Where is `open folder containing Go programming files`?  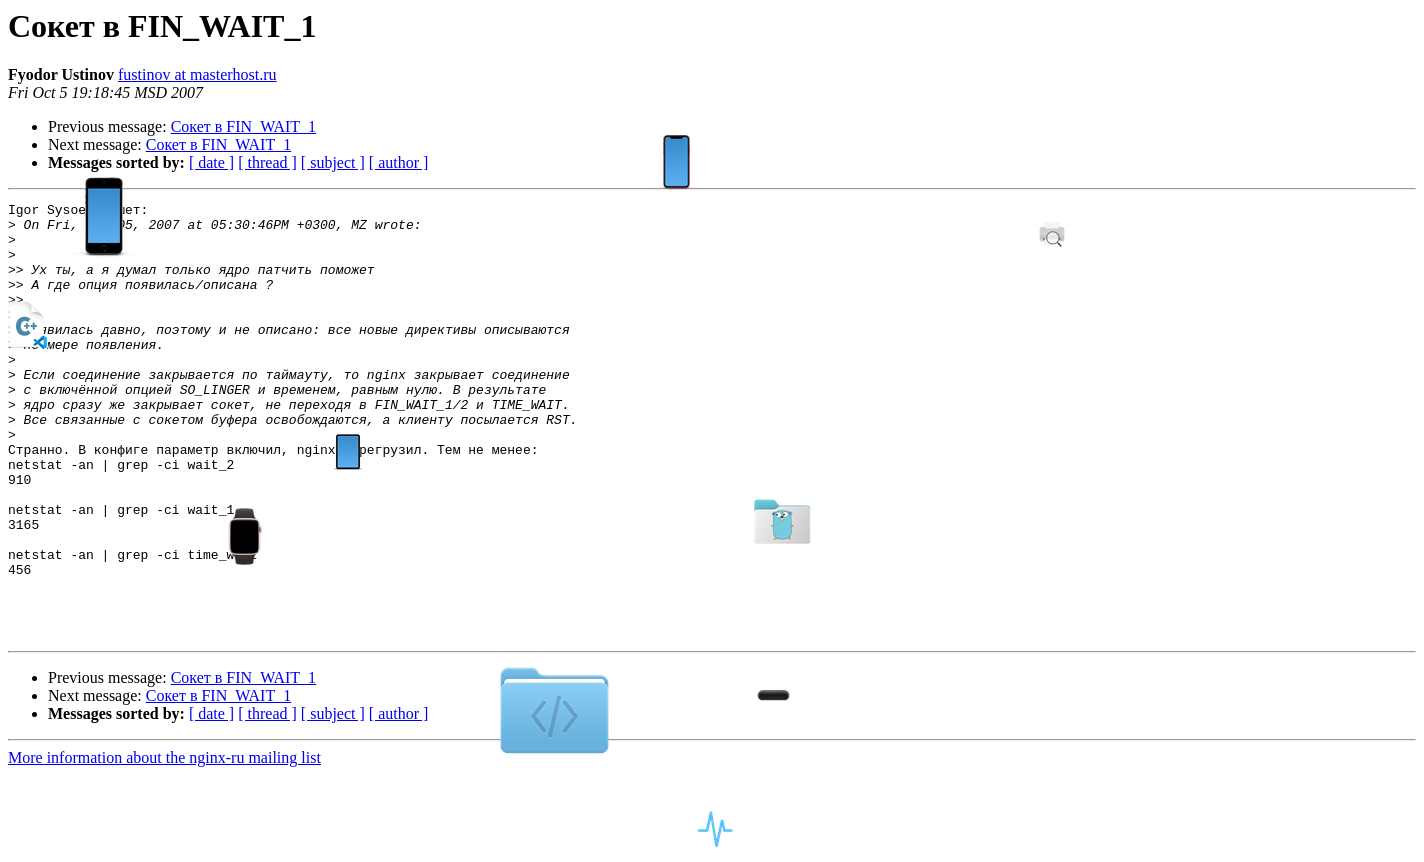
open folder containing Go programming files is located at coordinates (782, 523).